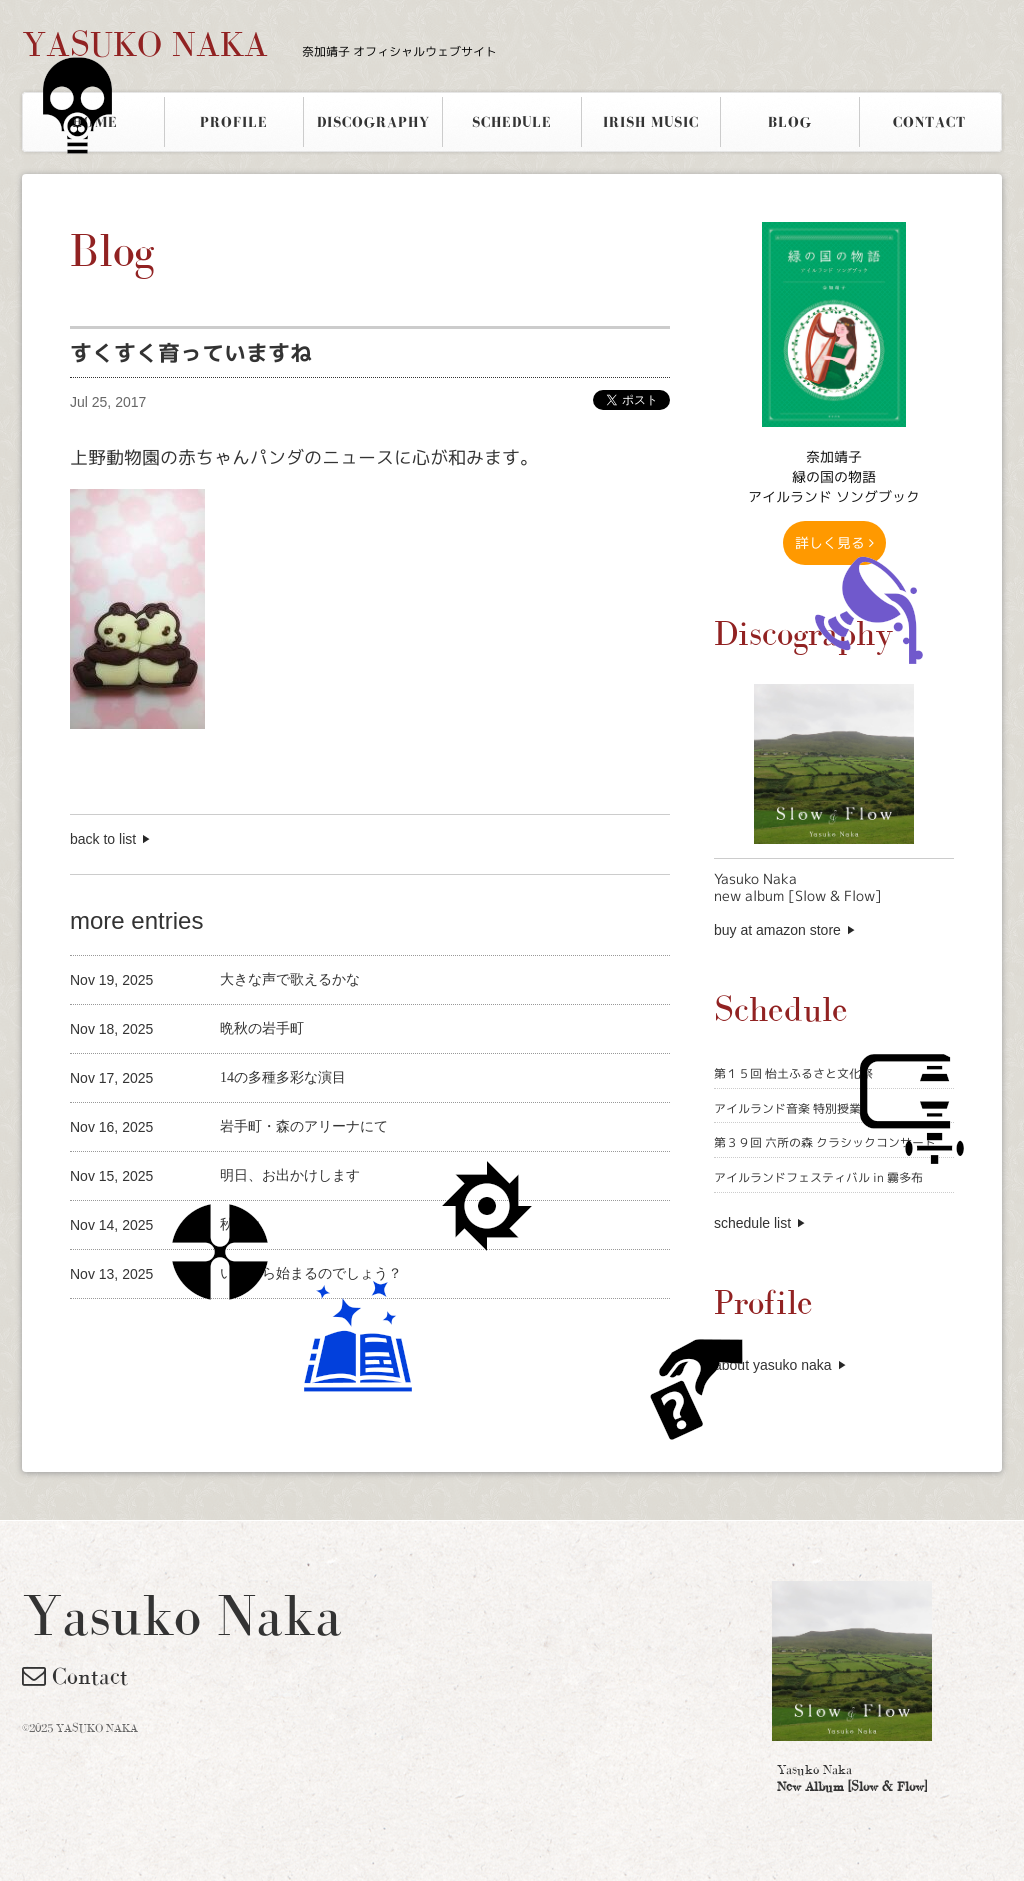 The height and width of the screenshot is (1881, 1024). Describe the element at coordinates (358, 1336) in the screenshot. I see `open your spell book or magic abilities` at that location.